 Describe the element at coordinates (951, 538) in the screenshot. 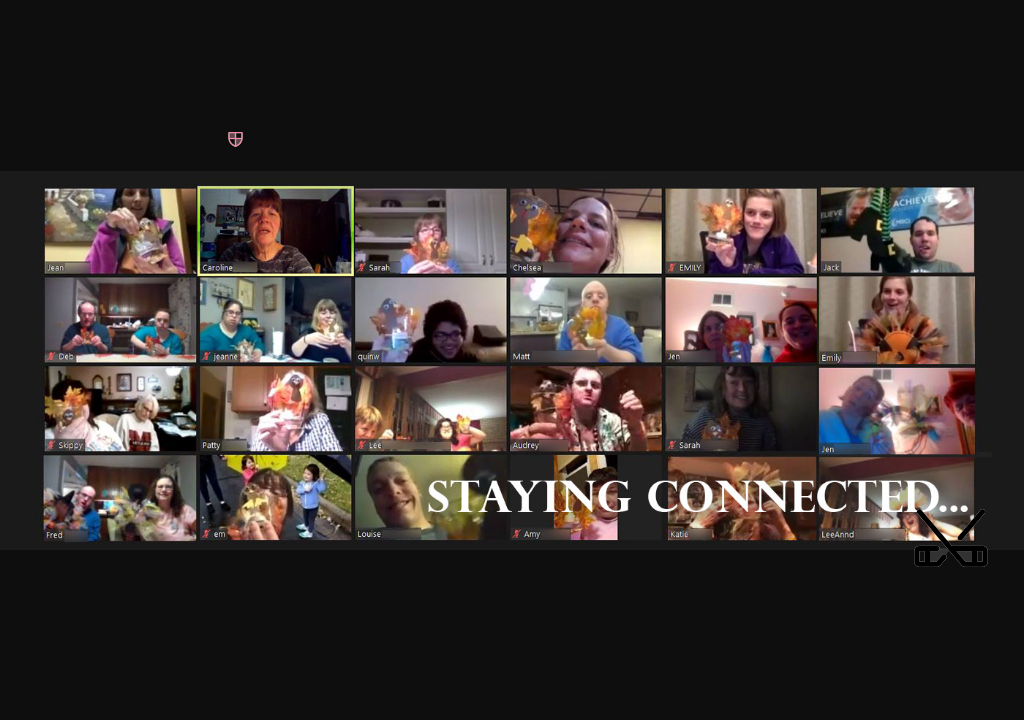

I see `view hockey scores and updates` at that location.